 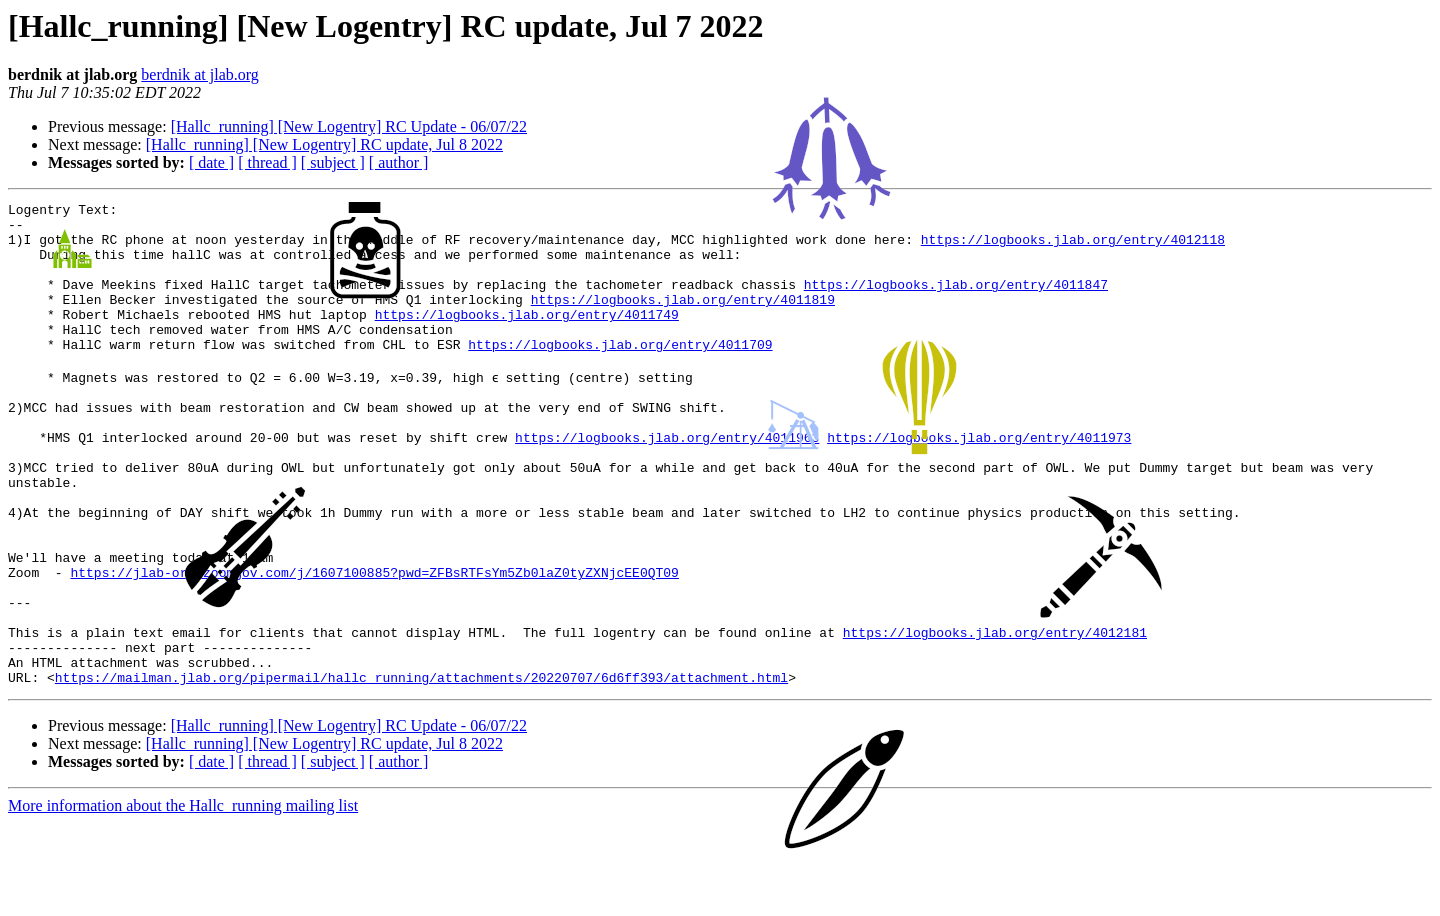 What do you see at coordinates (1101, 557) in the screenshot?
I see `select war pick weapon in game inventory` at bounding box center [1101, 557].